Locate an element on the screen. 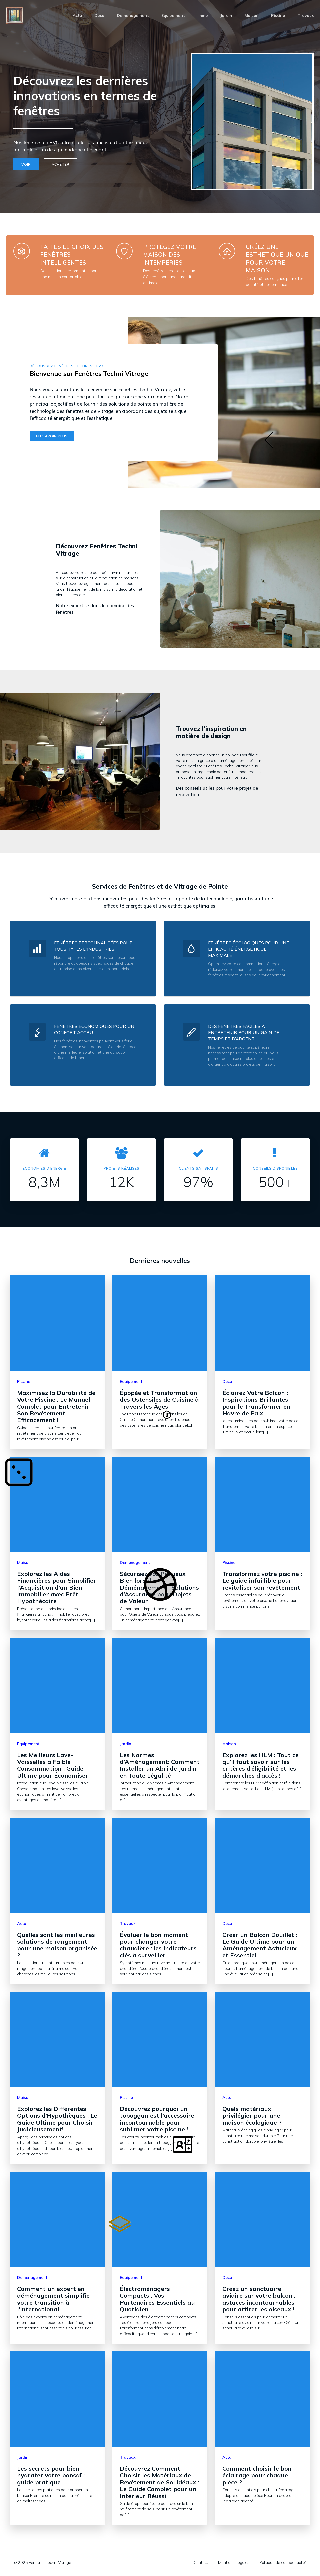 Image resolution: width=320 pixels, height=2576 pixels. visit dribbble profile or portfolio is located at coordinates (160, 1584).